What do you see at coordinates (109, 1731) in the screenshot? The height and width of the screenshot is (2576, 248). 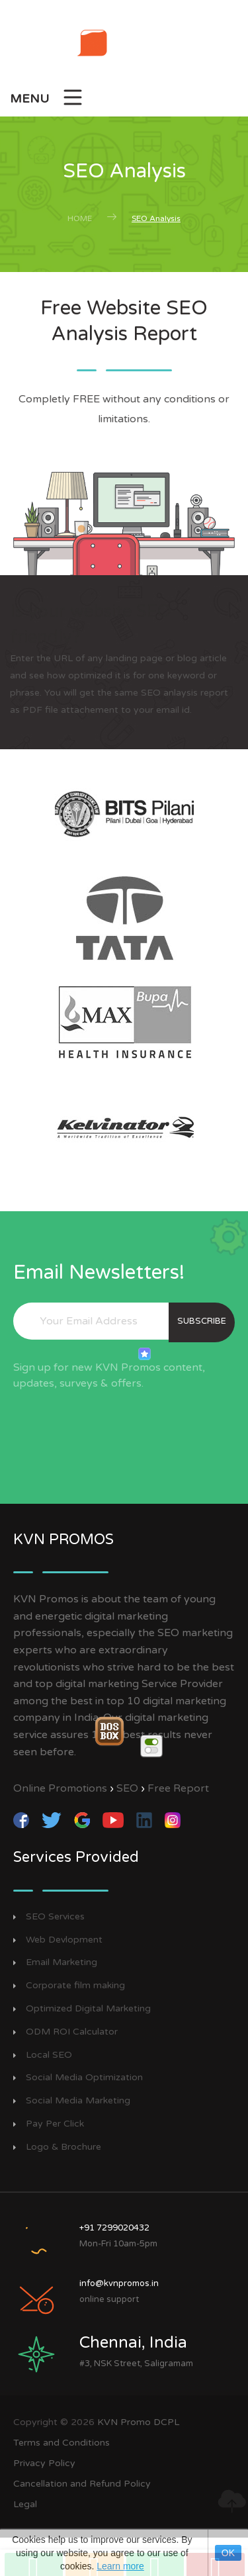 I see `launch DOSBox emulator` at bounding box center [109, 1731].